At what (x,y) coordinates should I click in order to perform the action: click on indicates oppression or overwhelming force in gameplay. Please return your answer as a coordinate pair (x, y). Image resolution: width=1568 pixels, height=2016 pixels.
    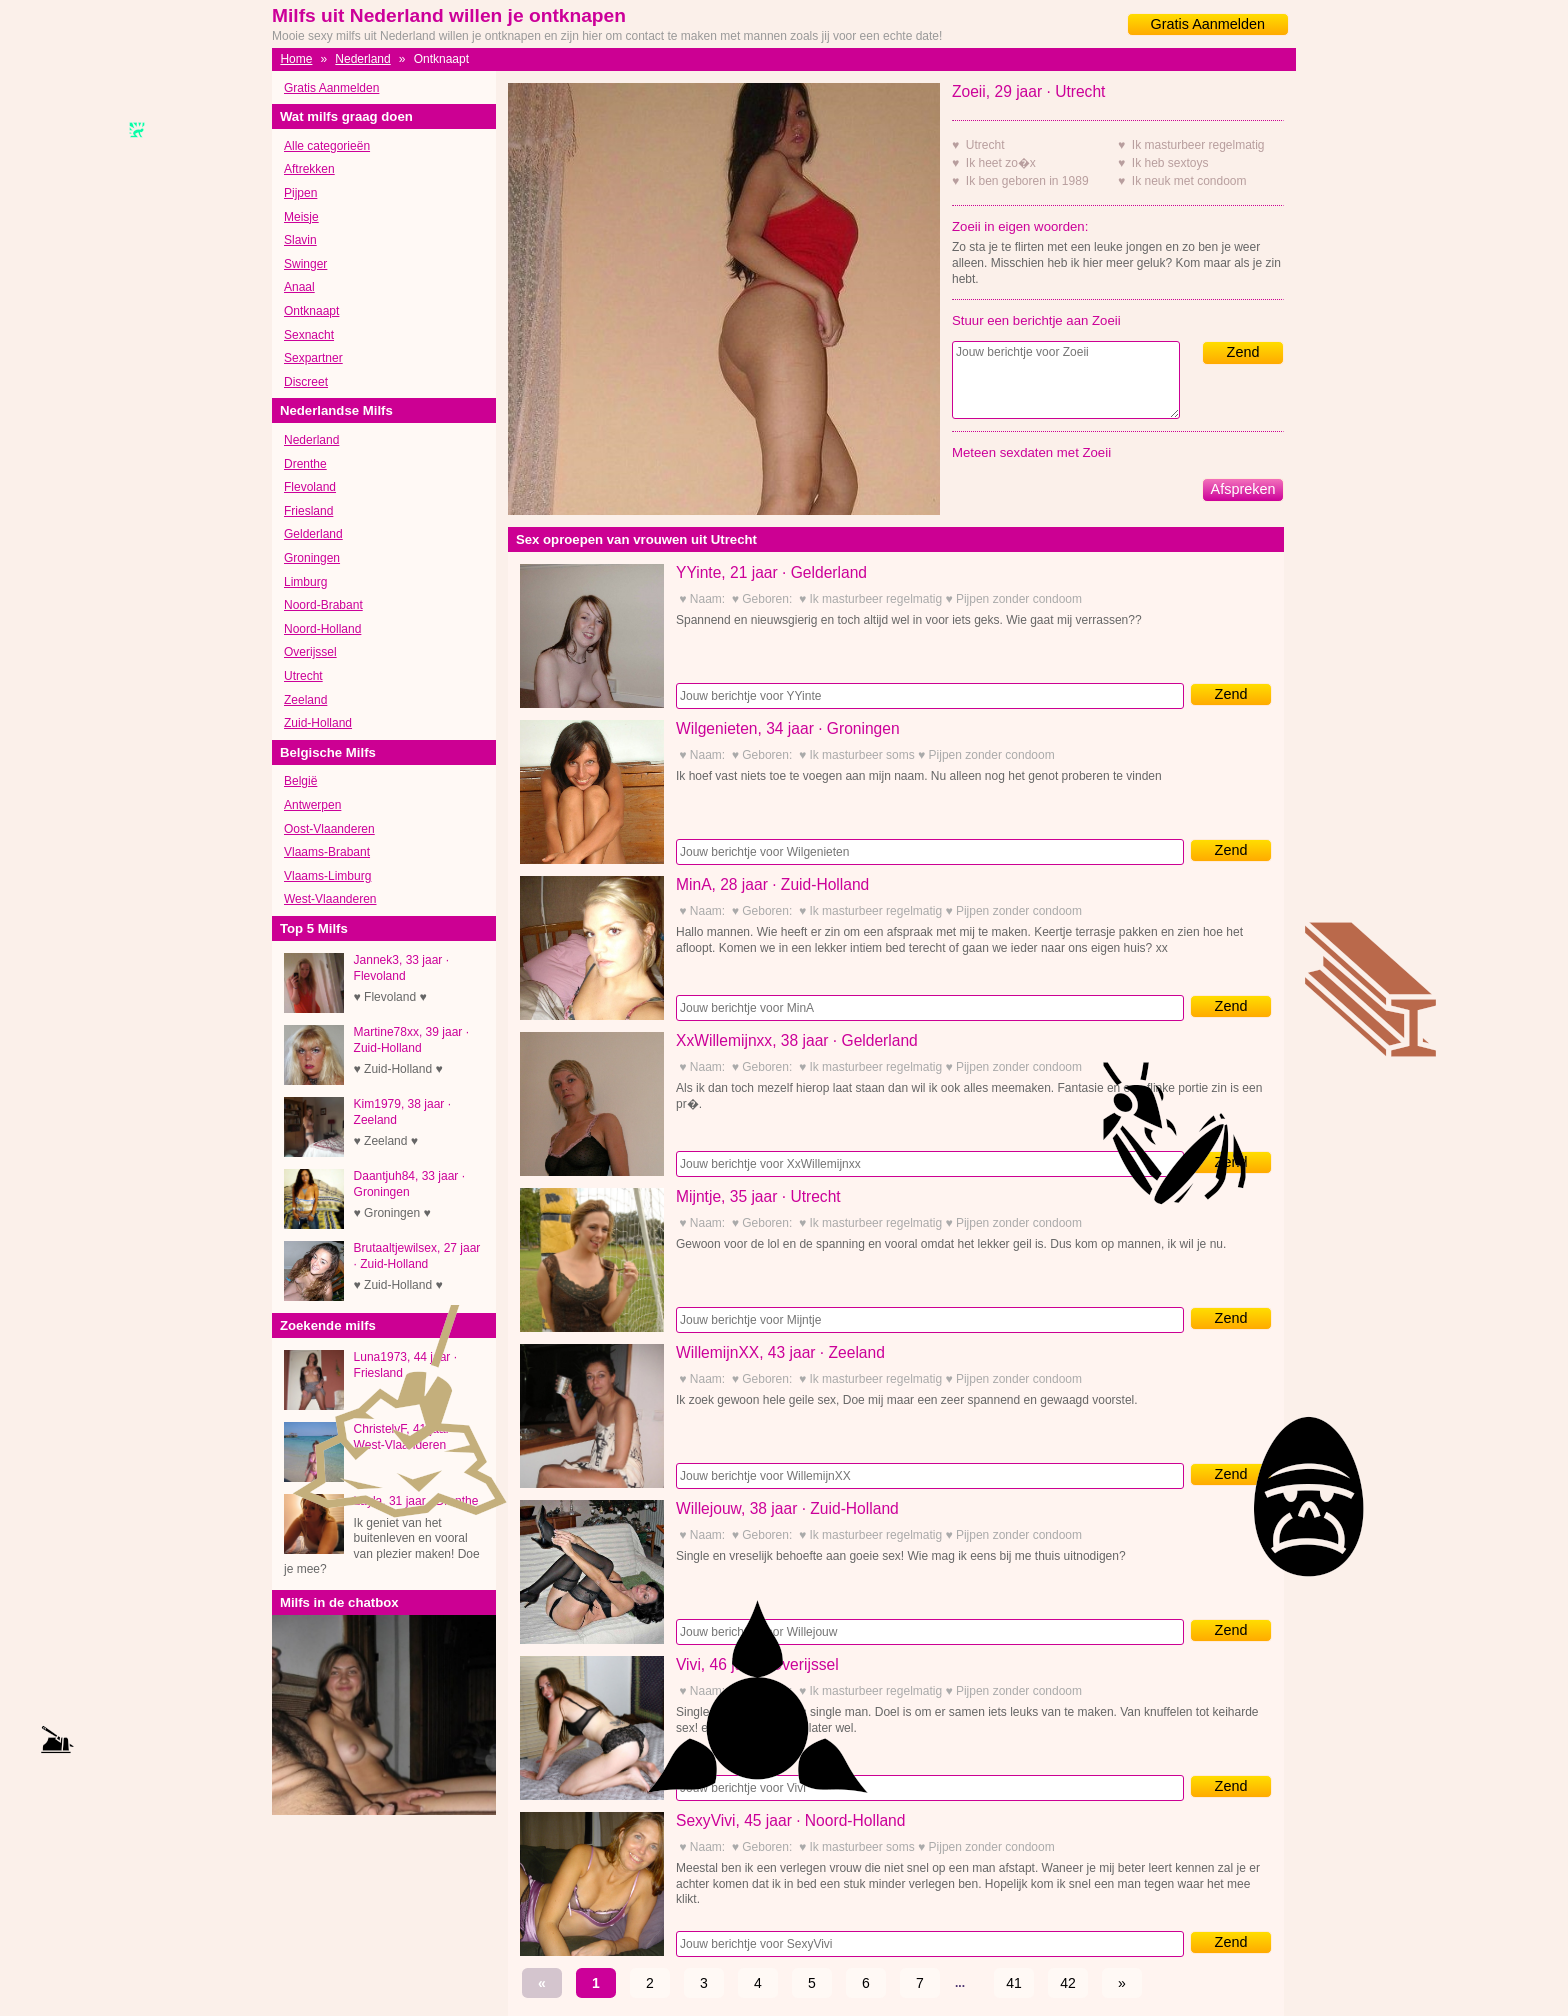
    Looking at the image, I should click on (137, 130).